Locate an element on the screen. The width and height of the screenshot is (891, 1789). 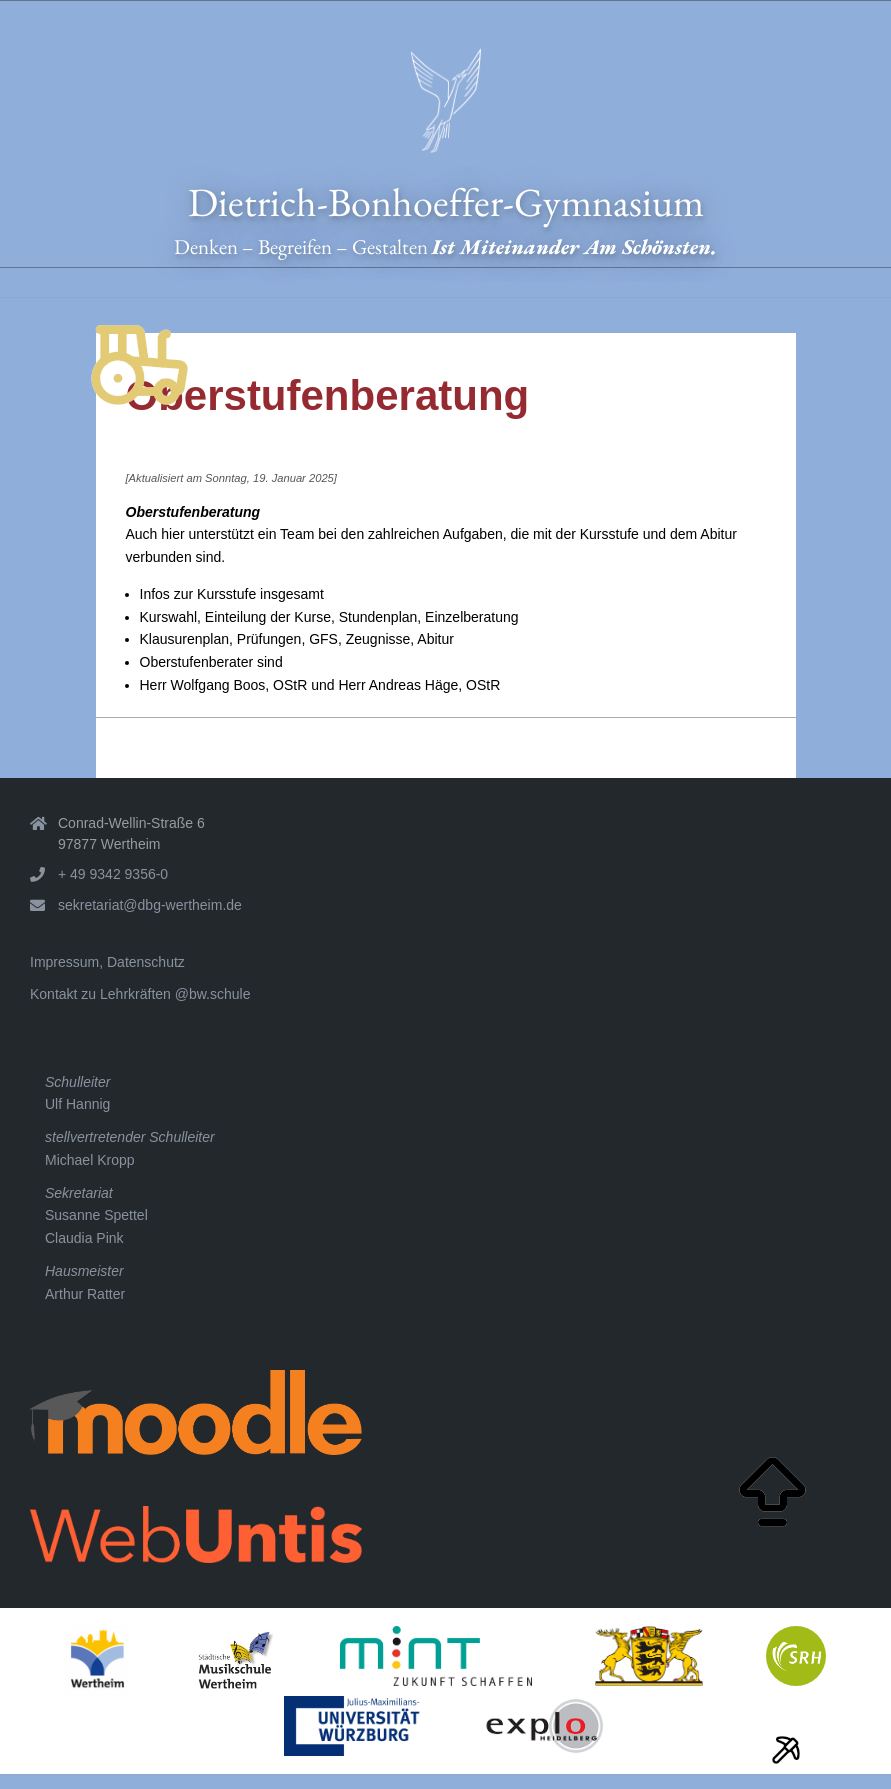
access farm or agricultural equipment settings is located at coordinates (140, 365).